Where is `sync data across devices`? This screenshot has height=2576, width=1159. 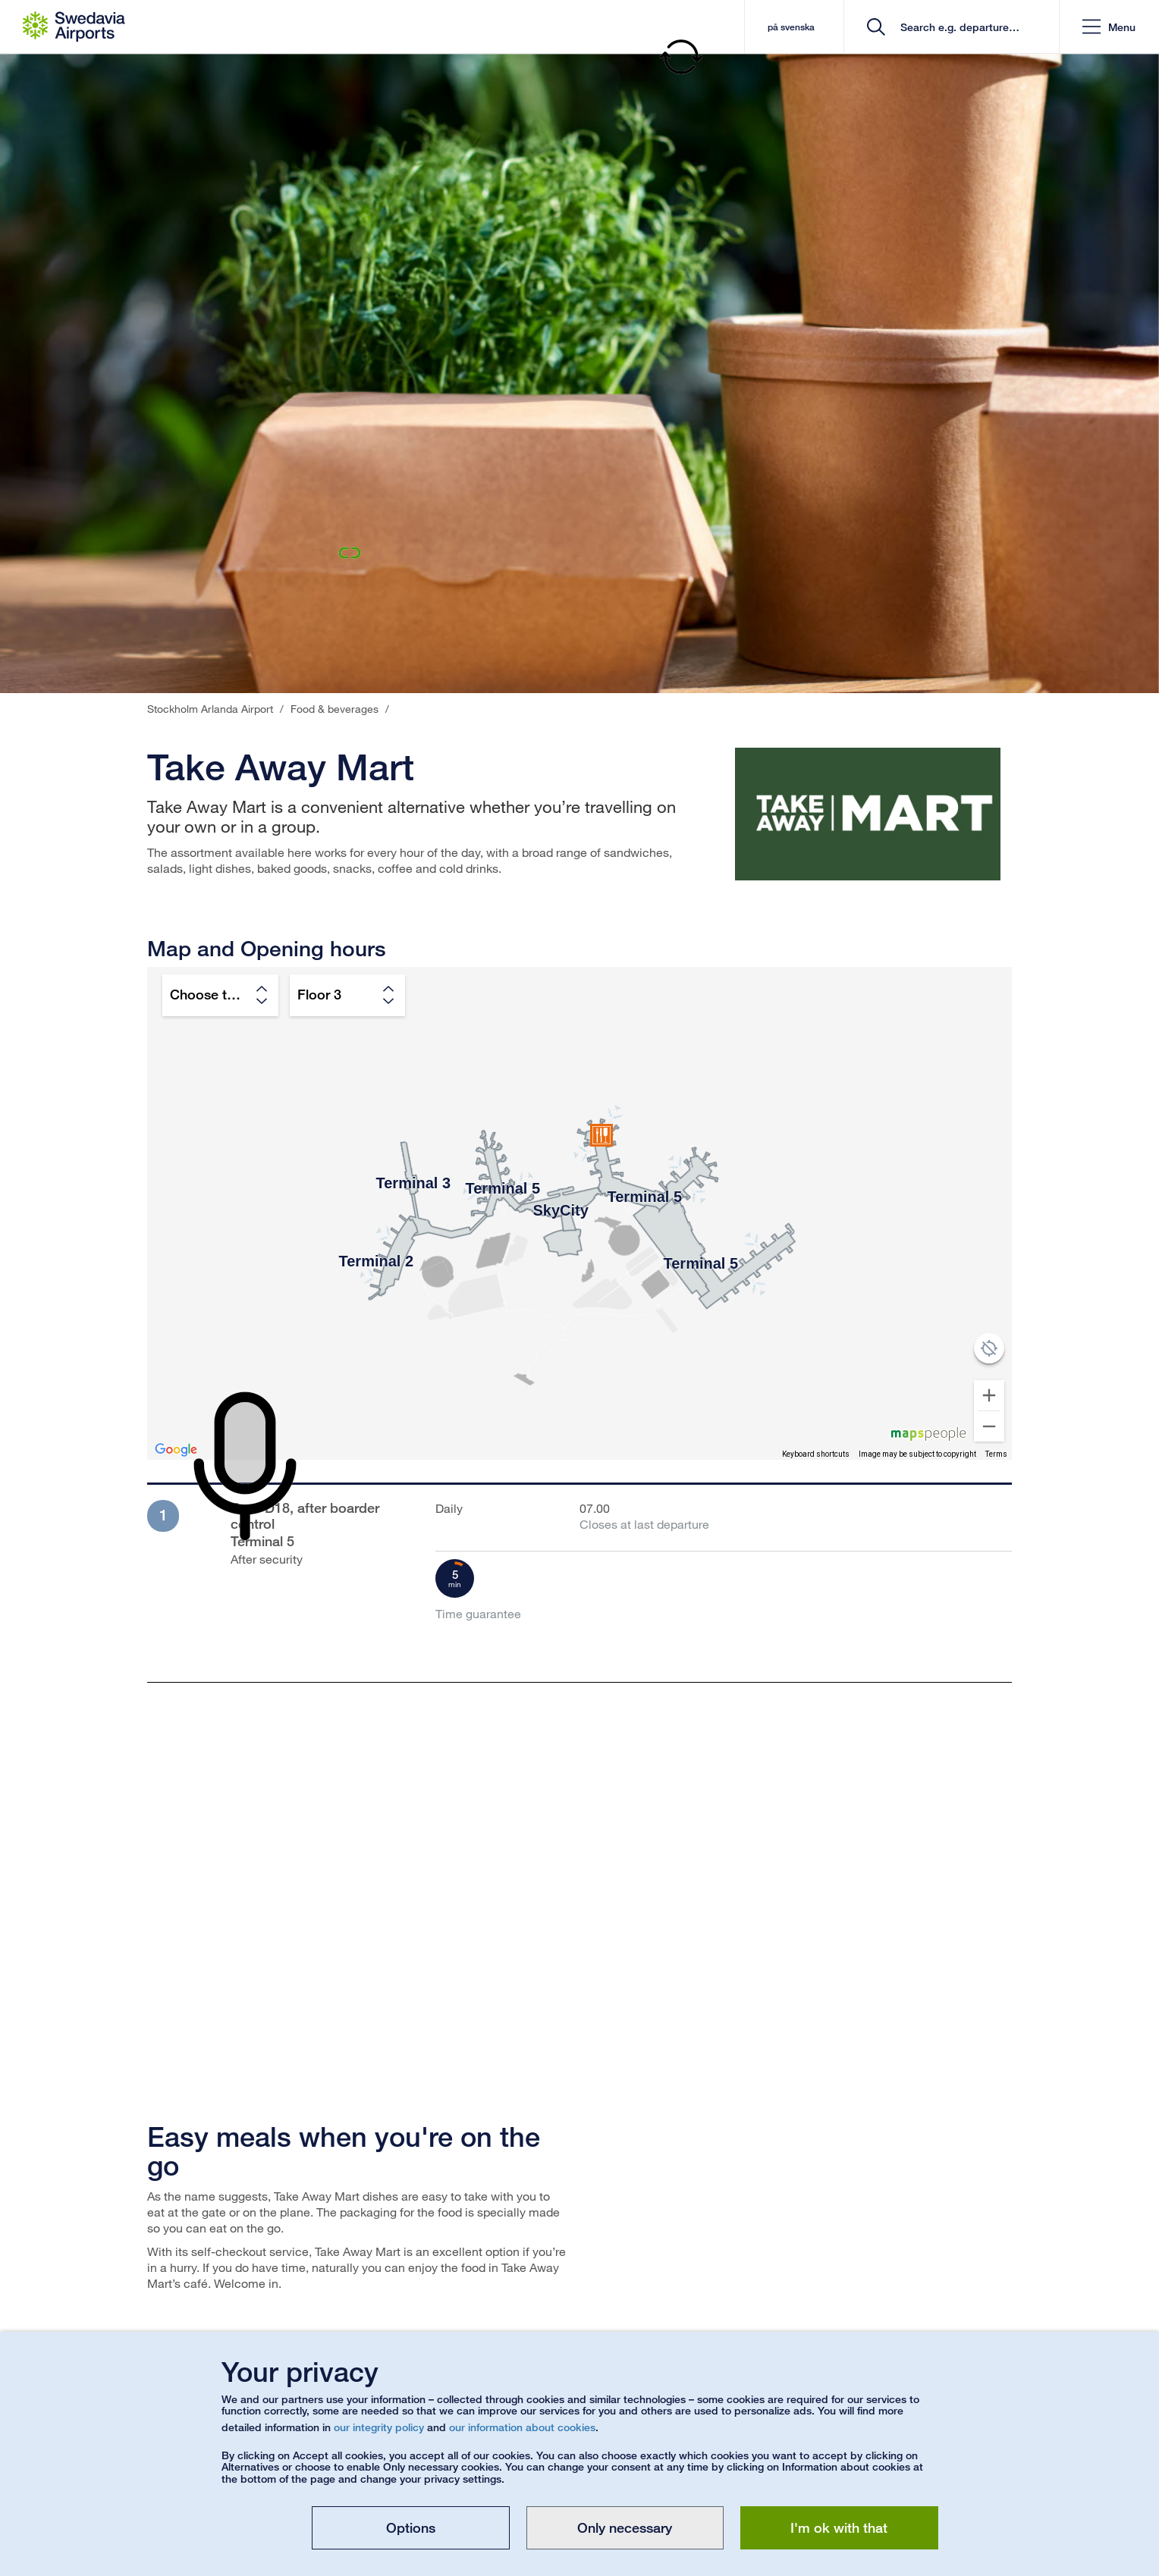 sync data across devices is located at coordinates (681, 57).